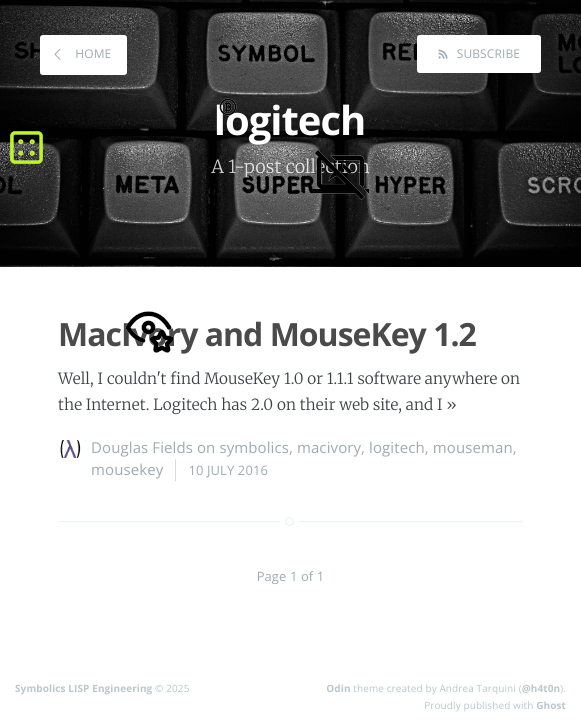  What do you see at coordinates (26, 147) in the screenshot?
I see `randomize or shuffle content` at bounding box center [26, 147].